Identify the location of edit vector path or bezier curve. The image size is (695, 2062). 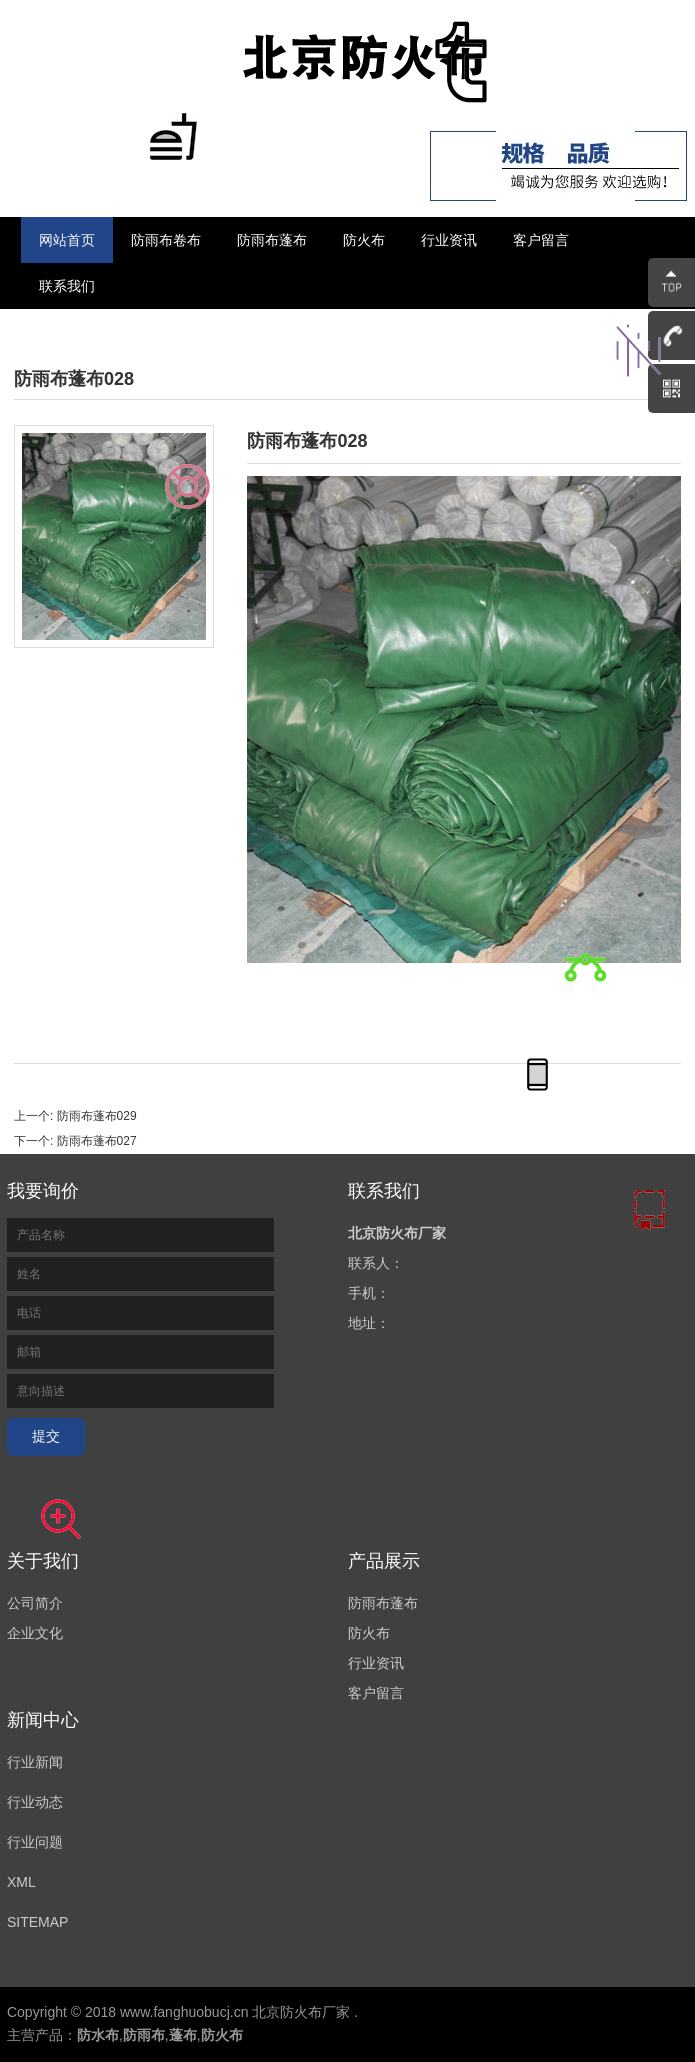
(585, 967).